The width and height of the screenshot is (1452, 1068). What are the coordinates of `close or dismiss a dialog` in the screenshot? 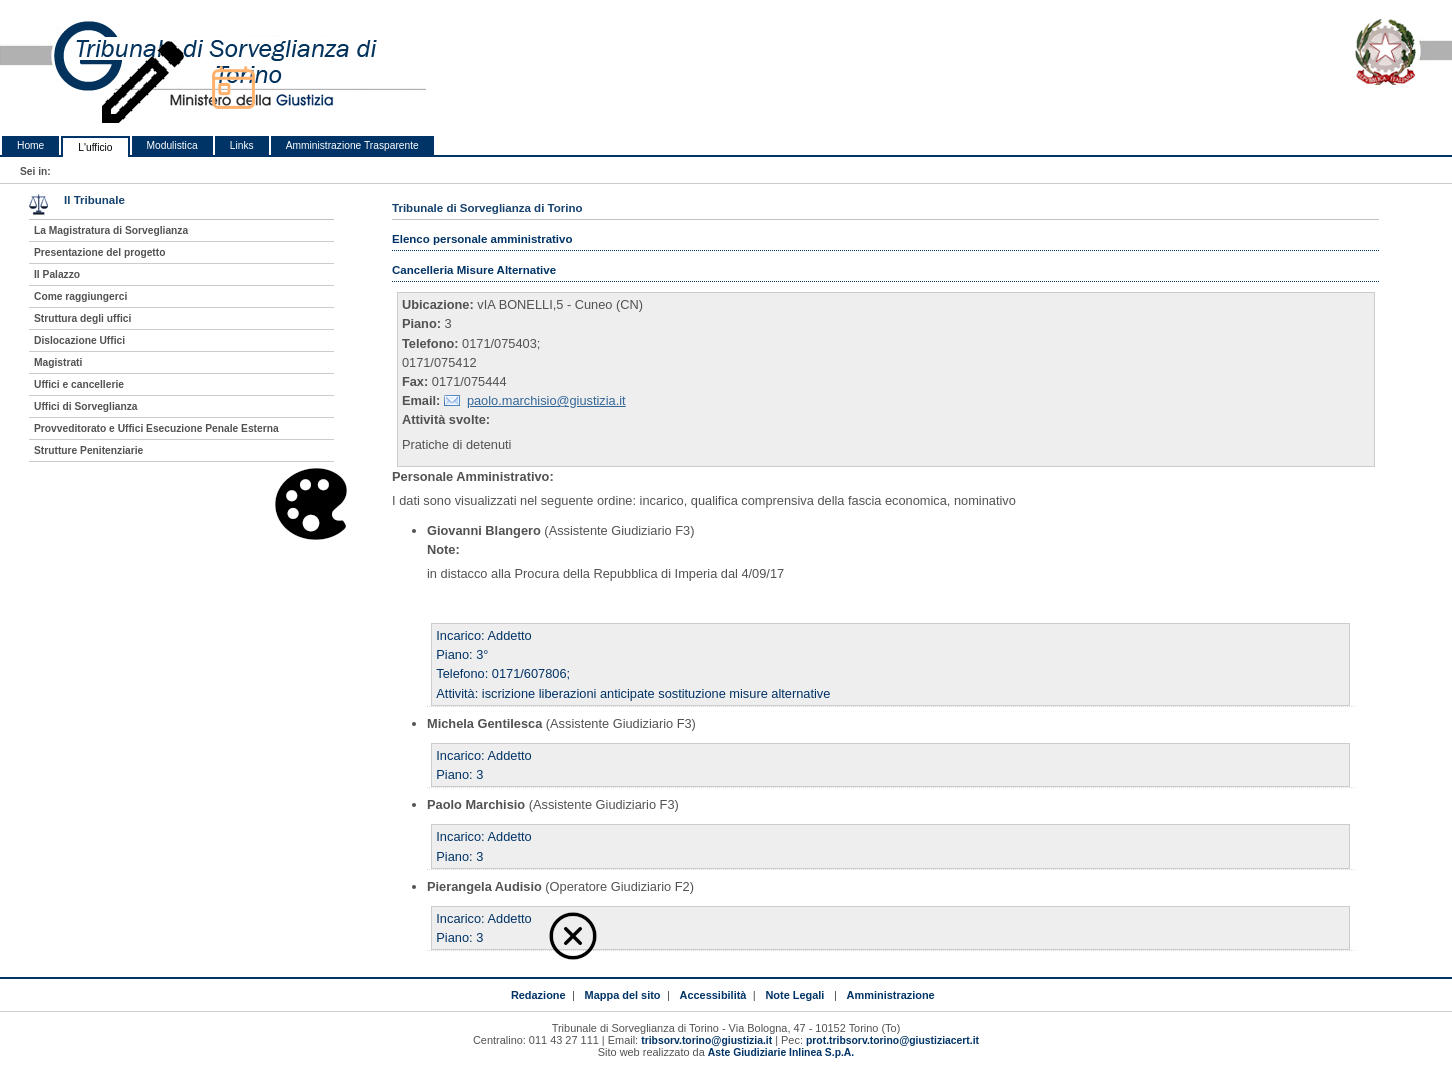 It's located at (573, 936).